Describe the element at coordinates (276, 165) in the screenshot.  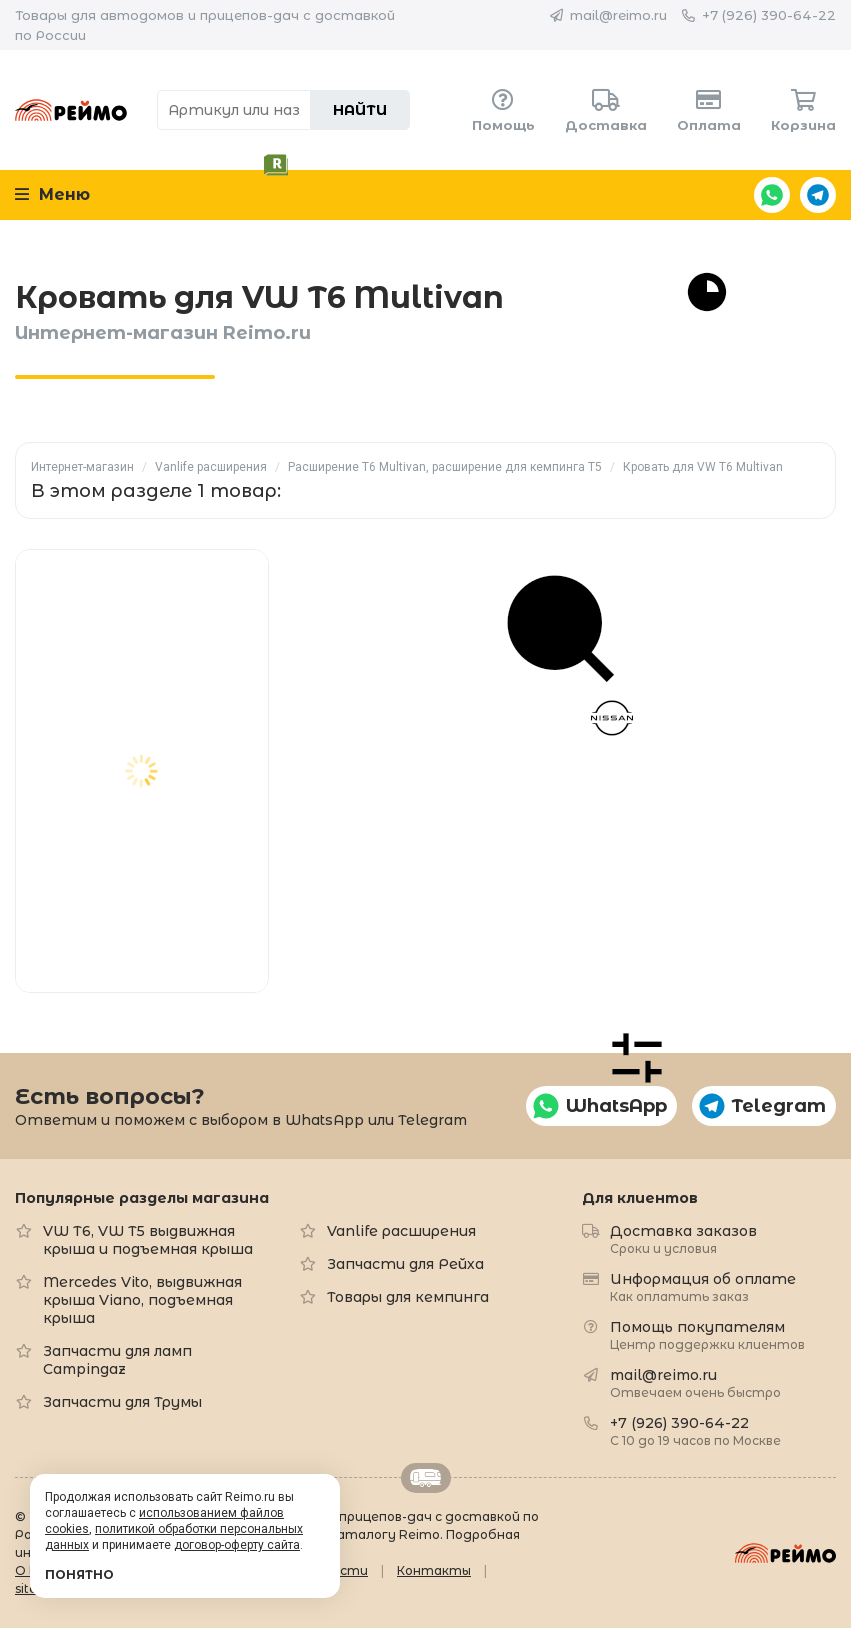
I see `open Autodesk Revit application` at that location.